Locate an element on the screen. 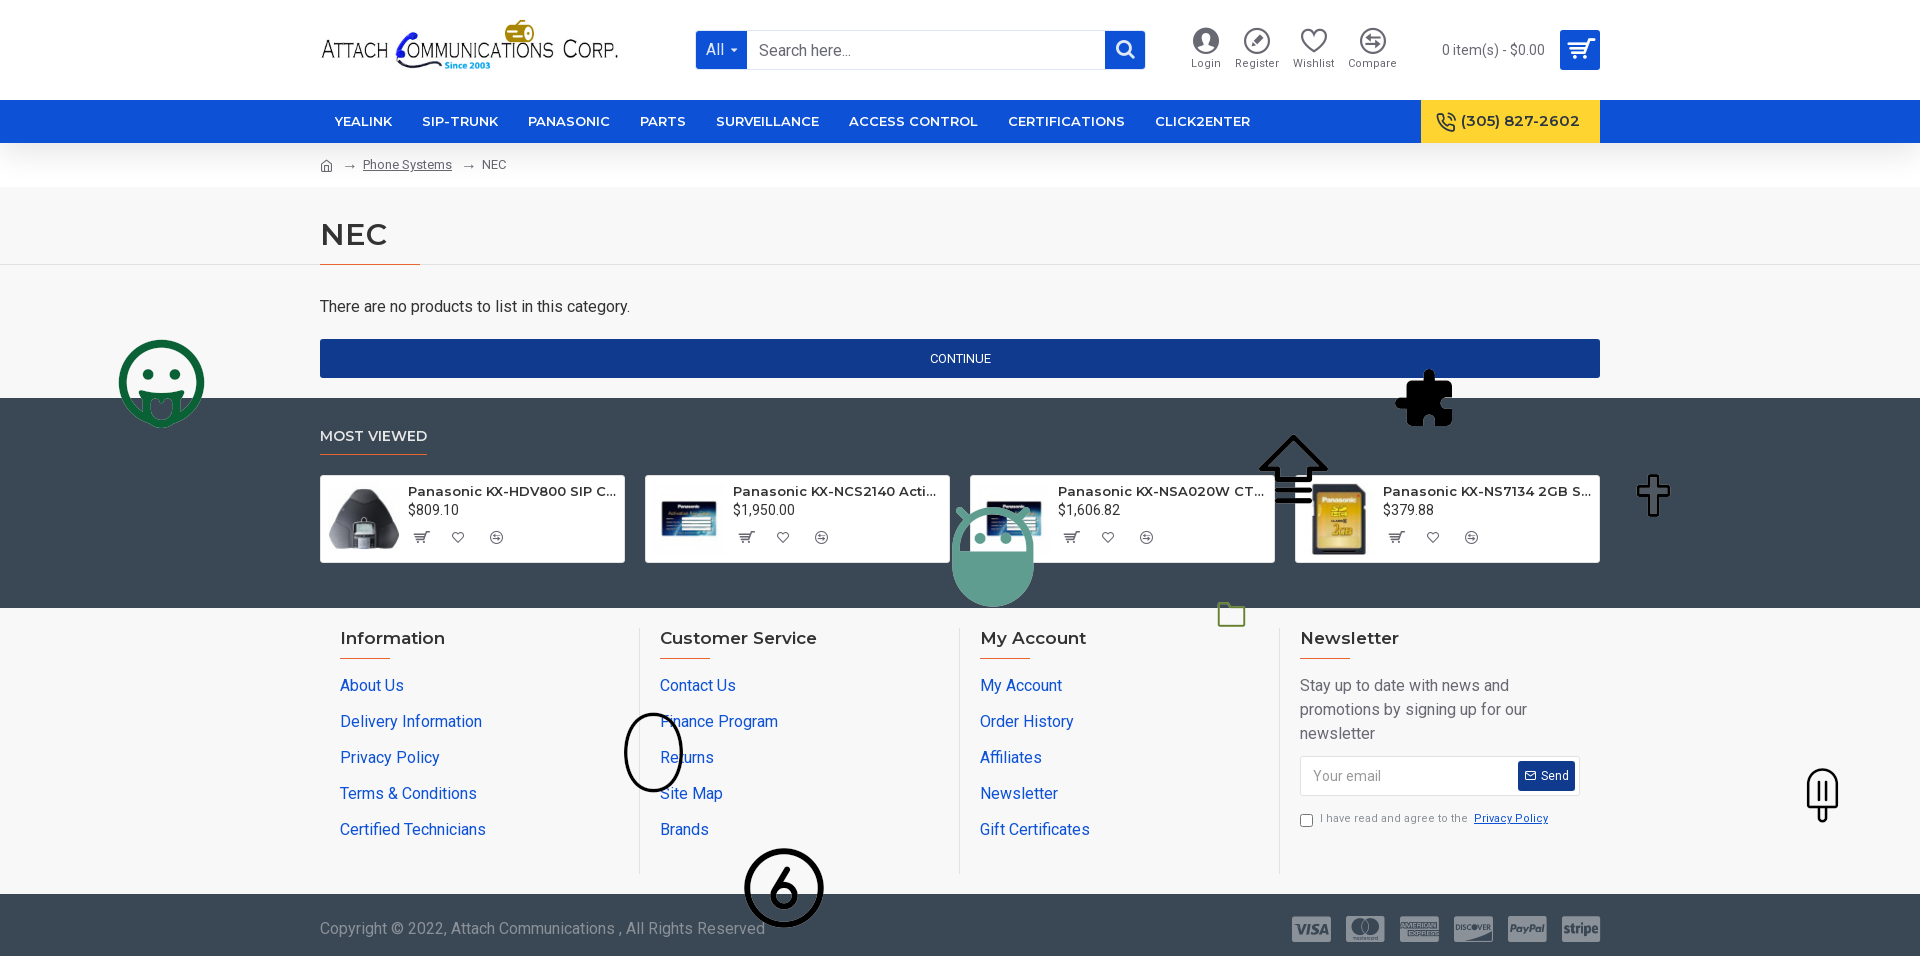 Image resolution: width=1920 pixels, height=956 pixels. android device or app settings is located at coordinates (993, 555).